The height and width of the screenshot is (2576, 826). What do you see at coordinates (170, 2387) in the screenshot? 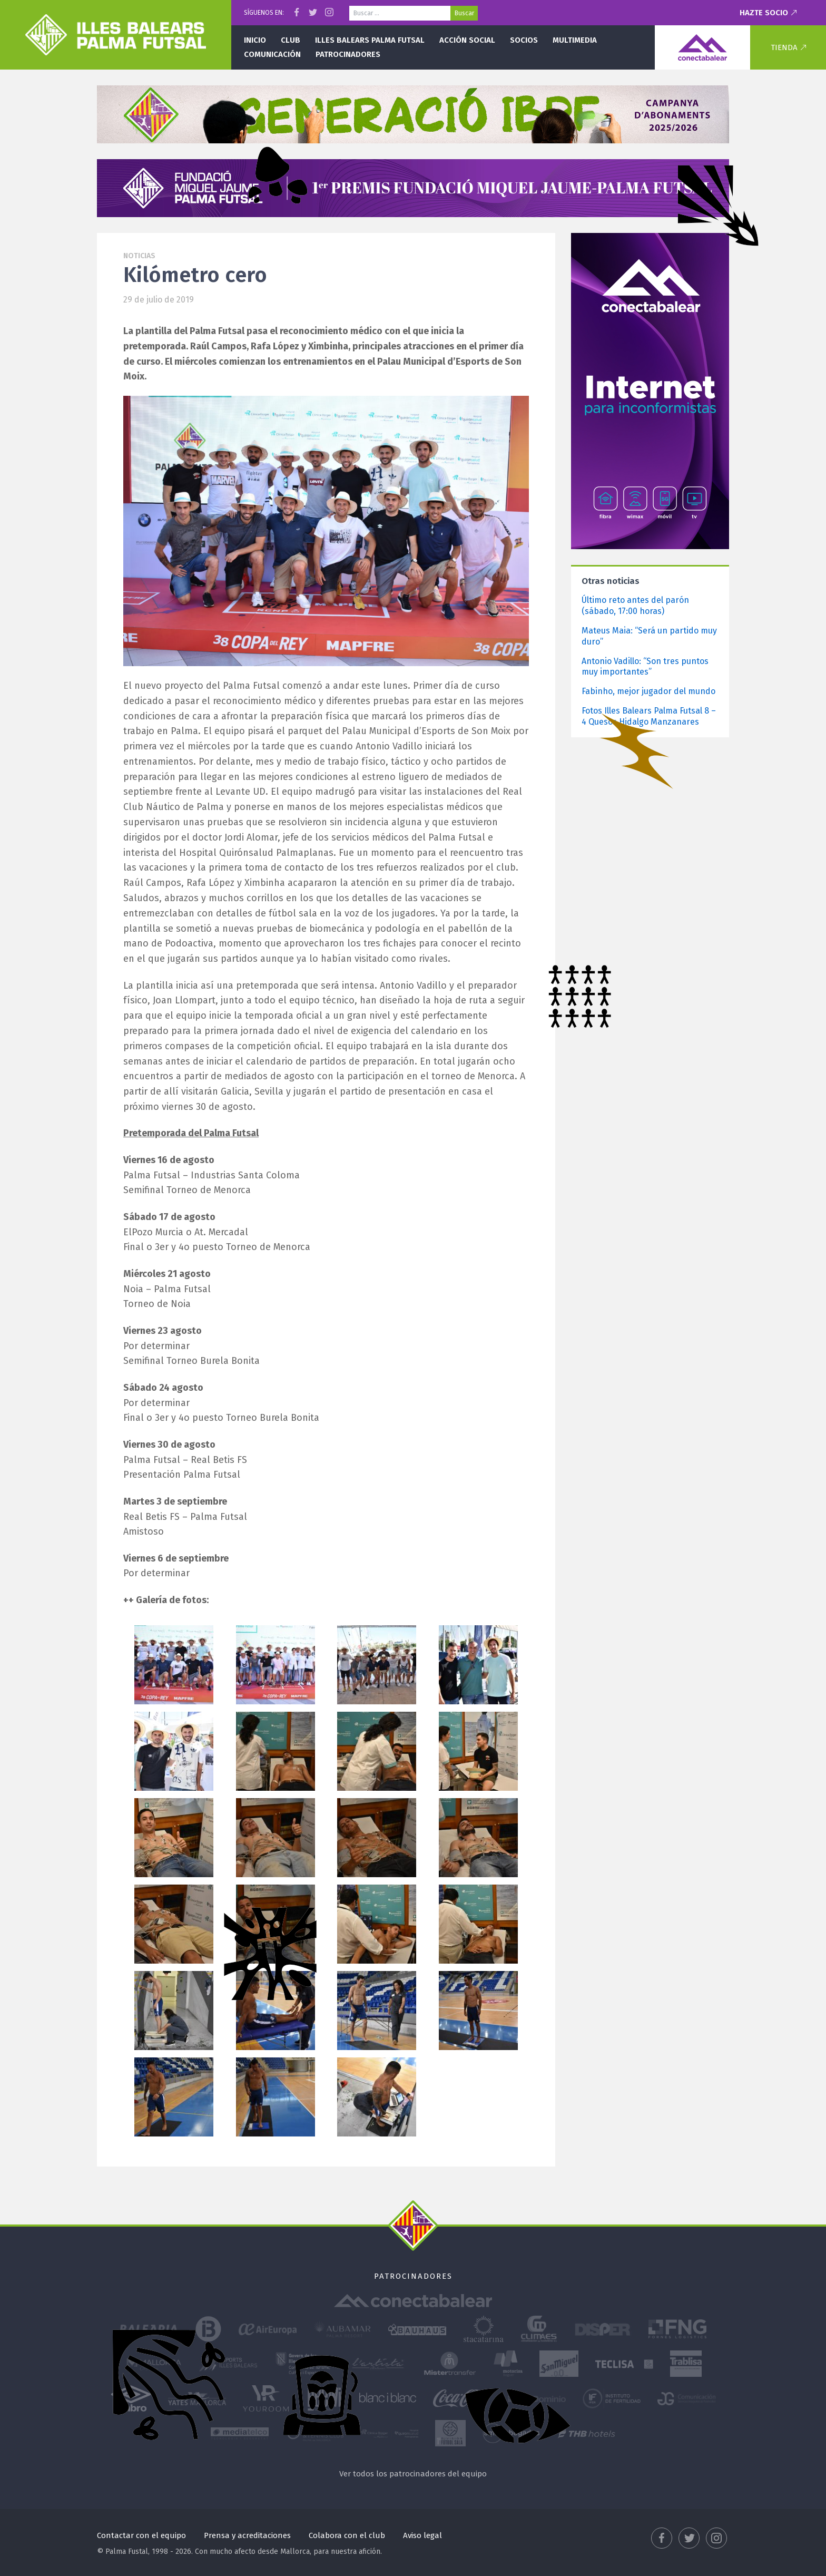
I see `indicates a character has the bad breath status effect` at bounding box center [170, 2387].